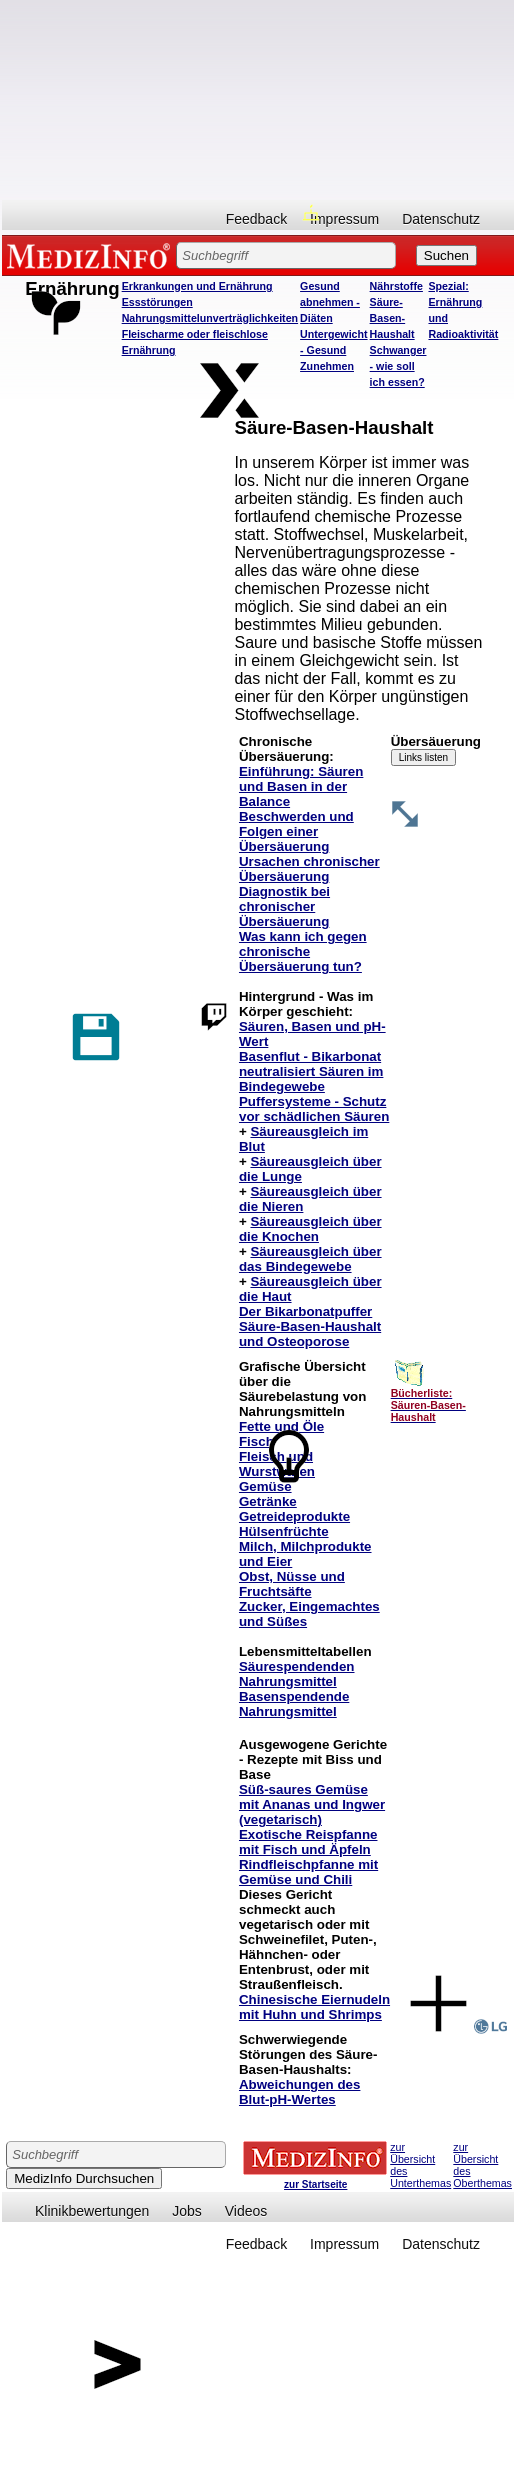  I want to click on LG brand logo or product identifier, so click(490, 2026).